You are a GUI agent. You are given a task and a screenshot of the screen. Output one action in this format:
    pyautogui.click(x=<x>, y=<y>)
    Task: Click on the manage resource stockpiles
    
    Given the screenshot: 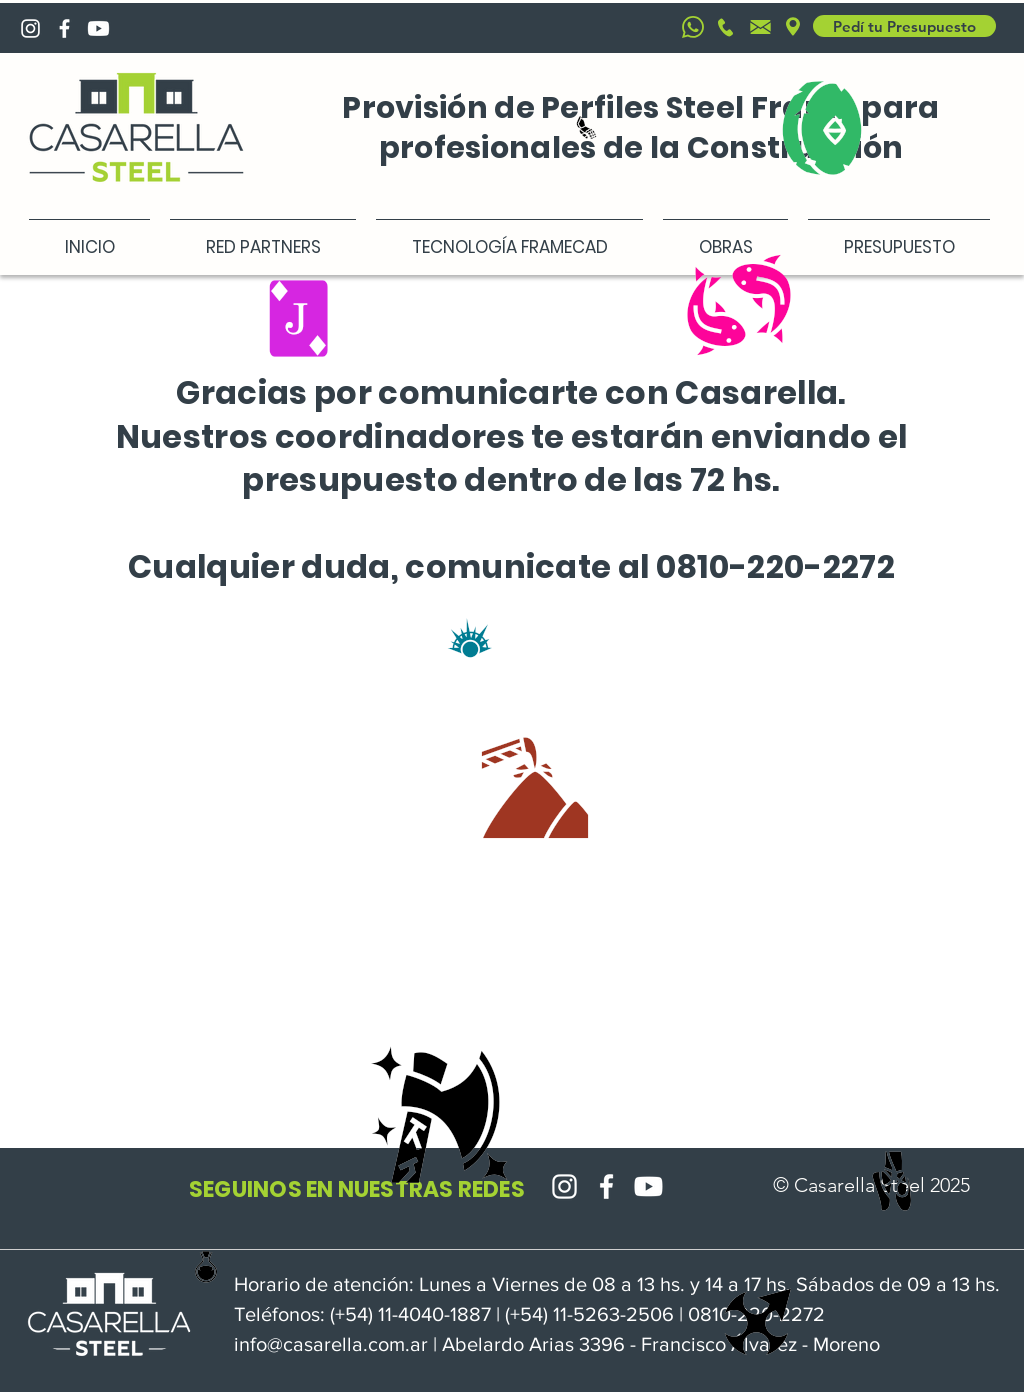 What is the action you would take?
    pyautogui.click(x=535, y=786)
    